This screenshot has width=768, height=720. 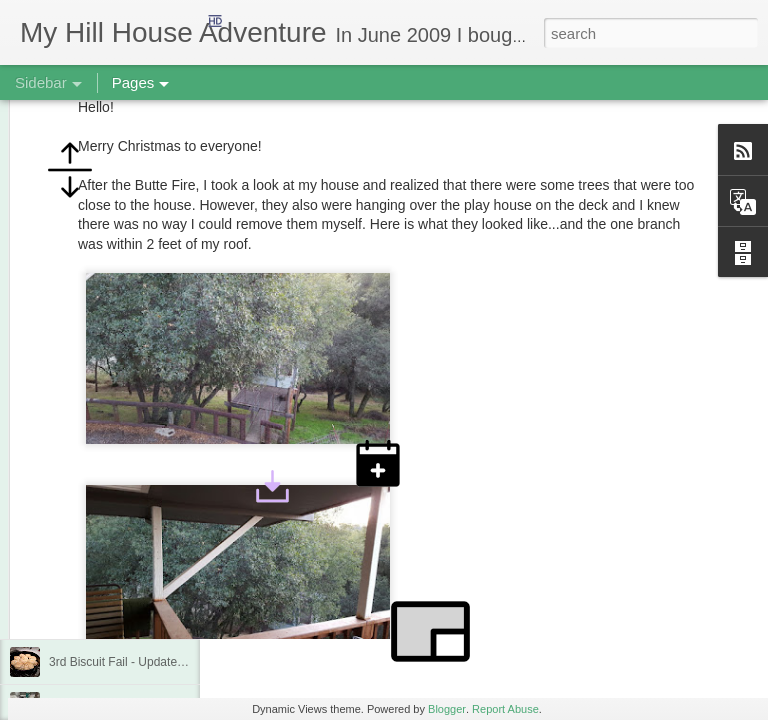 What do you see at coordinates (430, 631) in the screenshot?
I see `enable picture-in-picture mode` at bounding box center [430, 631].